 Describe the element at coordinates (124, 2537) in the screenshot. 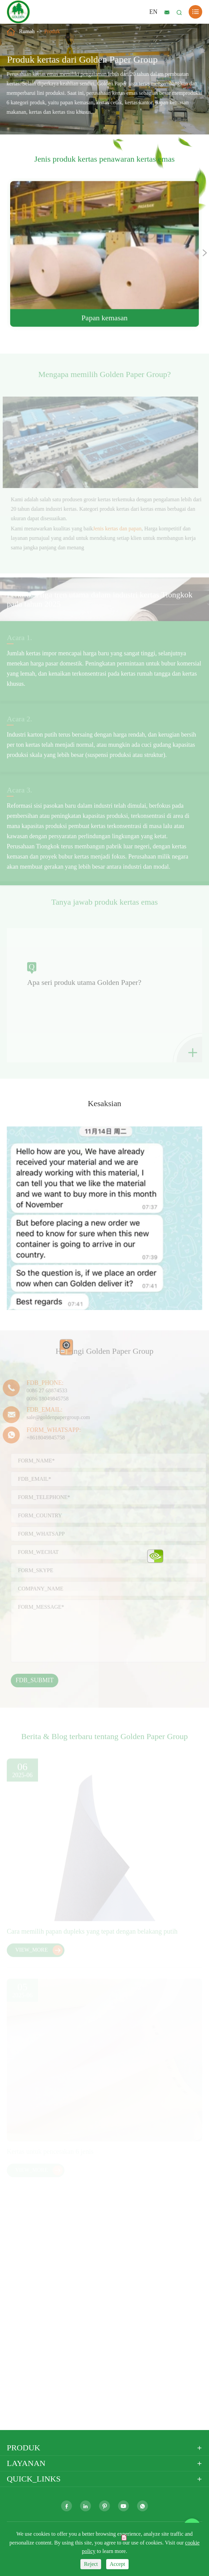

I see `libreoffice math formula file` at that location.